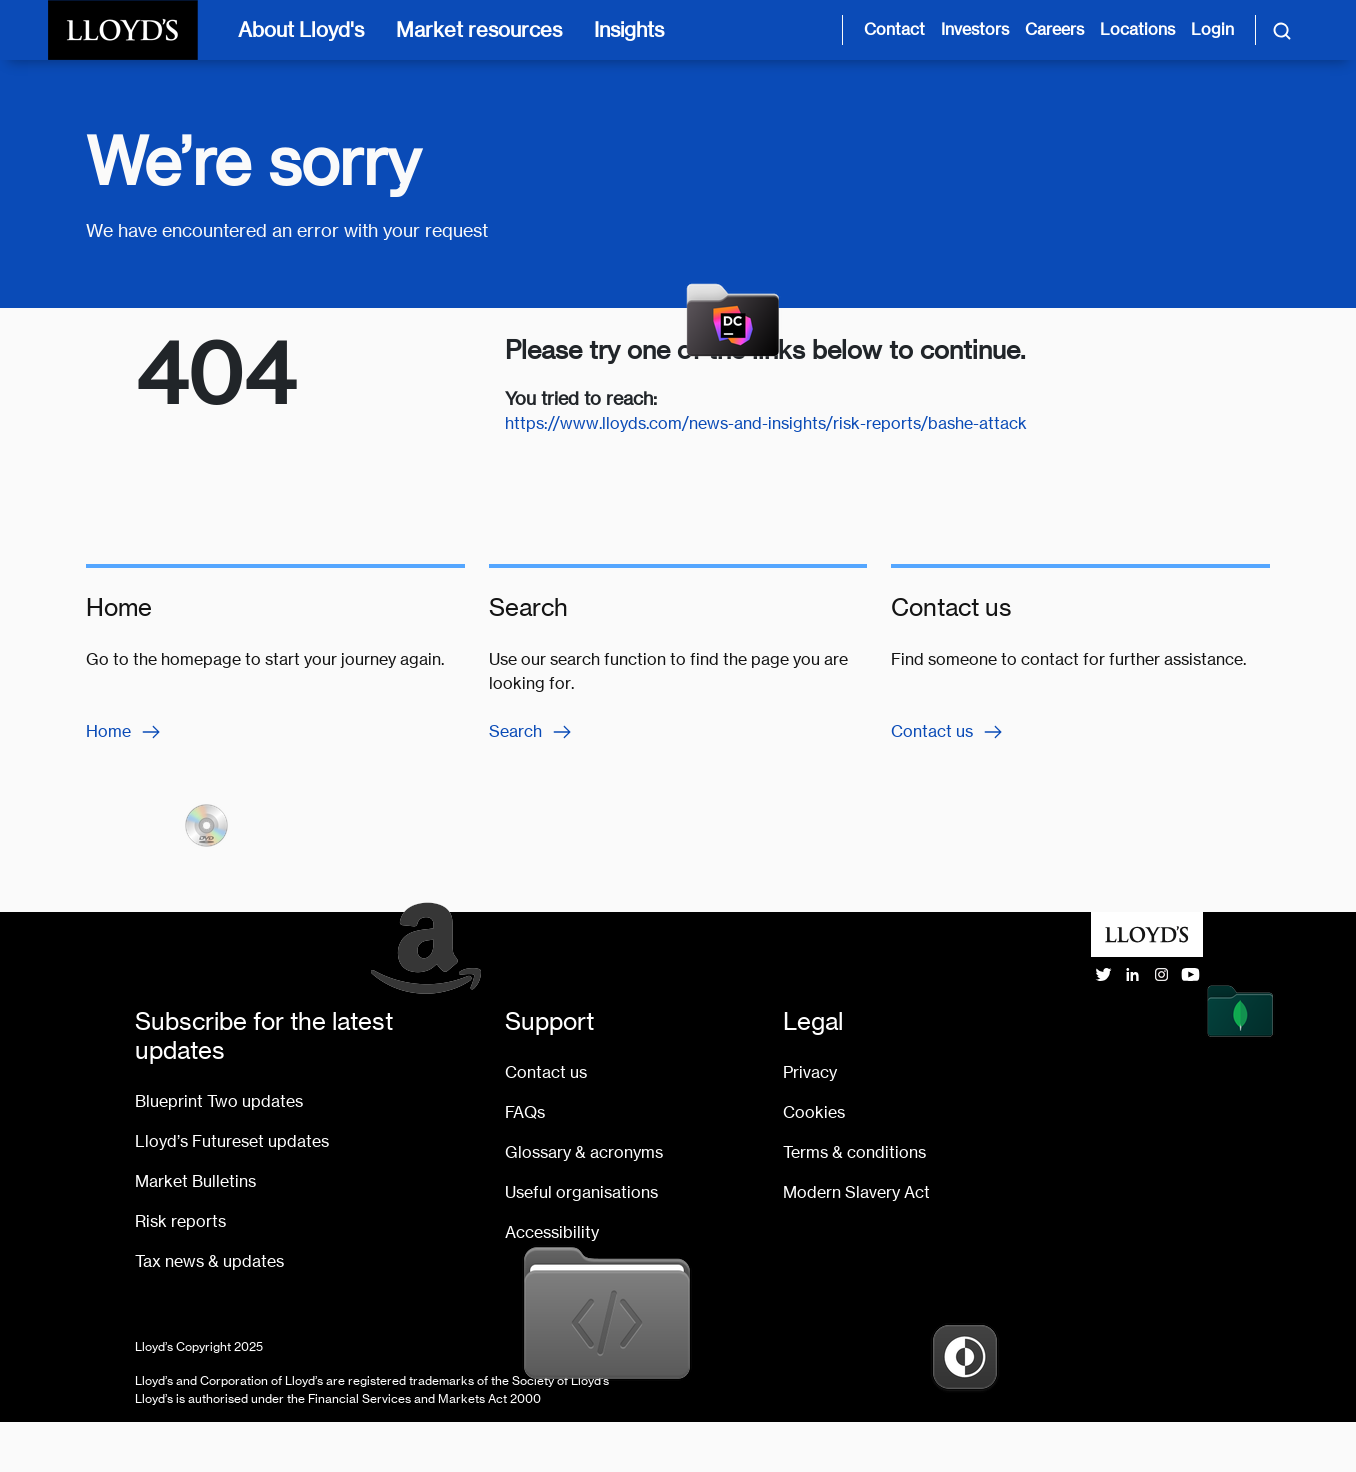  I want to click on open jetbrains dotcover project folder, so click(732, 322).